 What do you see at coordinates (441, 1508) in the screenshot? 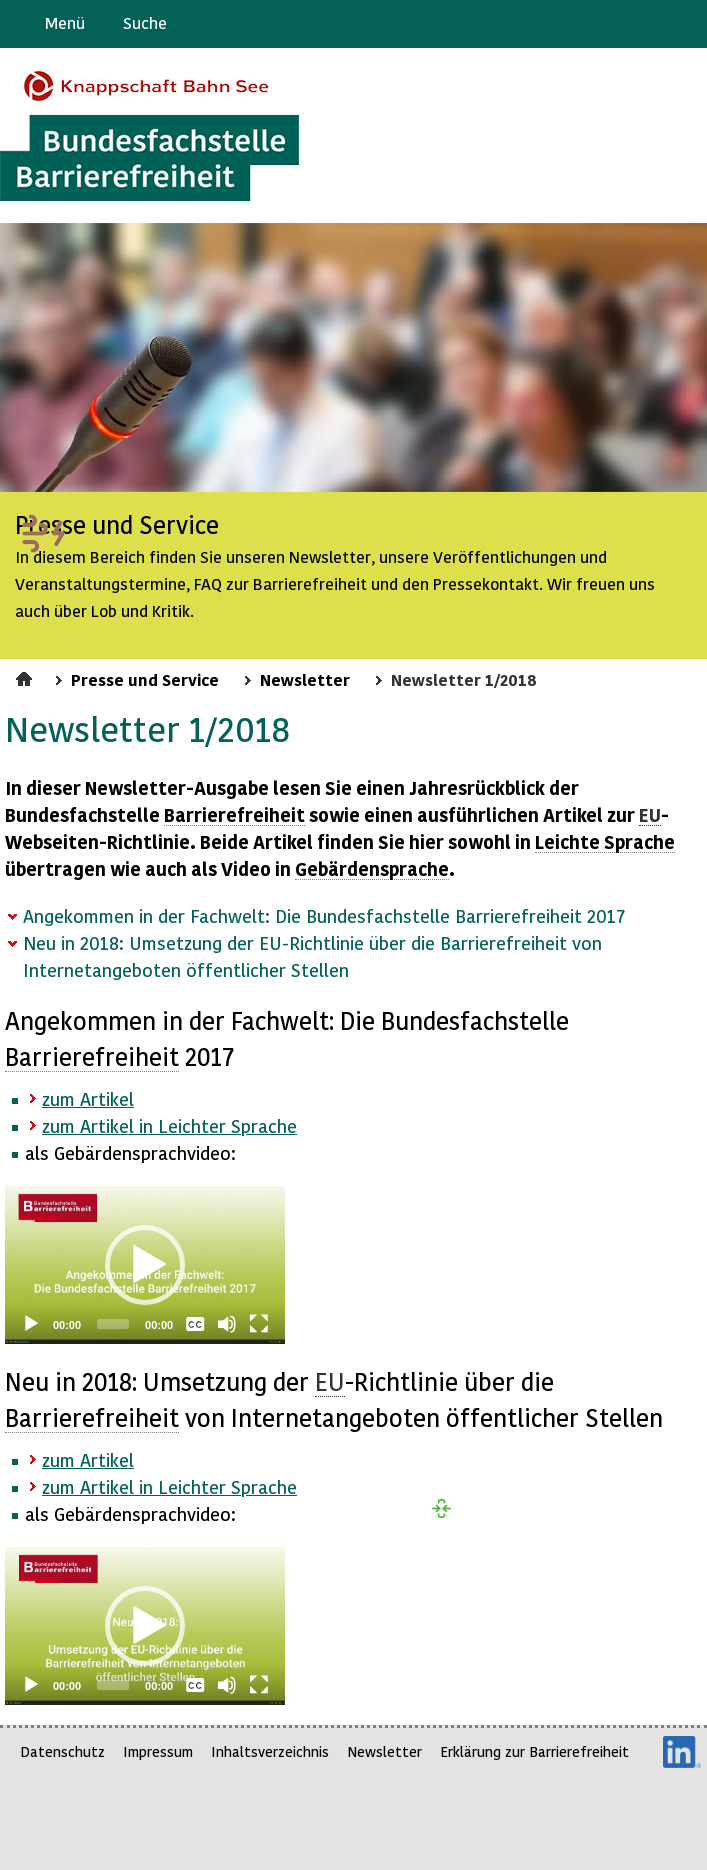
I see `narrow the viewport width` at bounding box center [441, 1508].